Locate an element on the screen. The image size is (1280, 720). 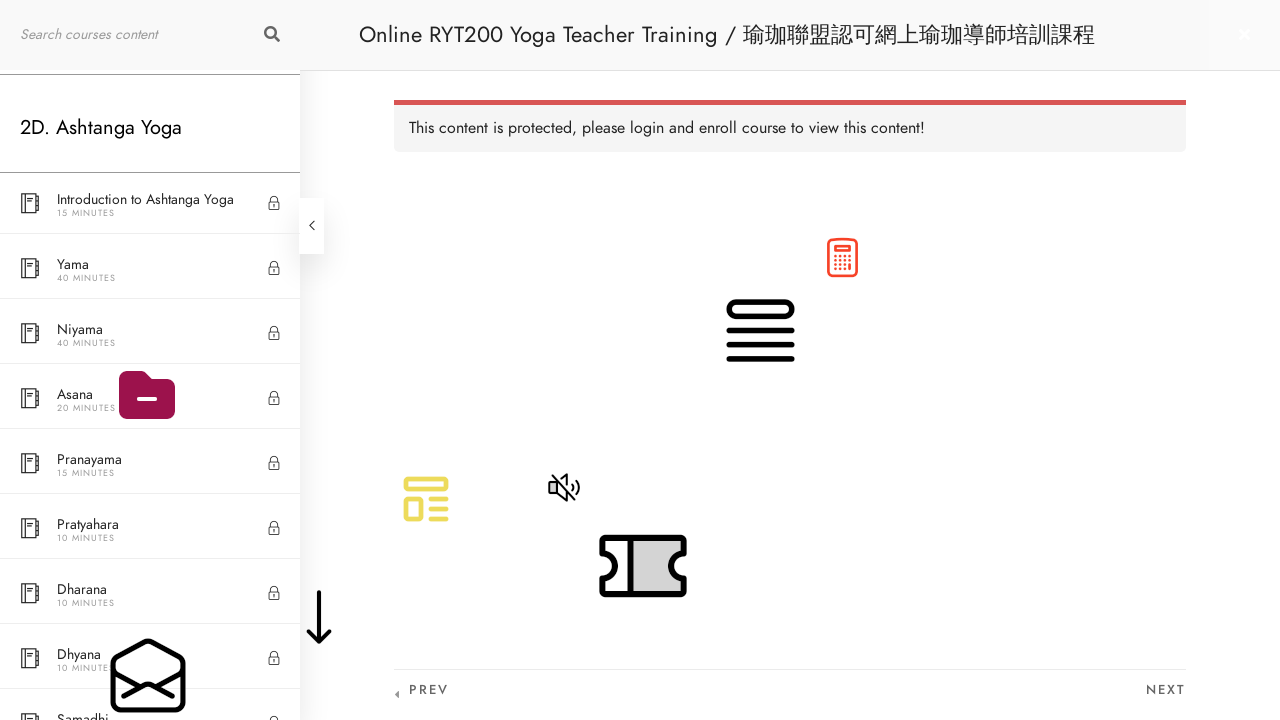
scroll down for more content is located at coordinates (319, 617).